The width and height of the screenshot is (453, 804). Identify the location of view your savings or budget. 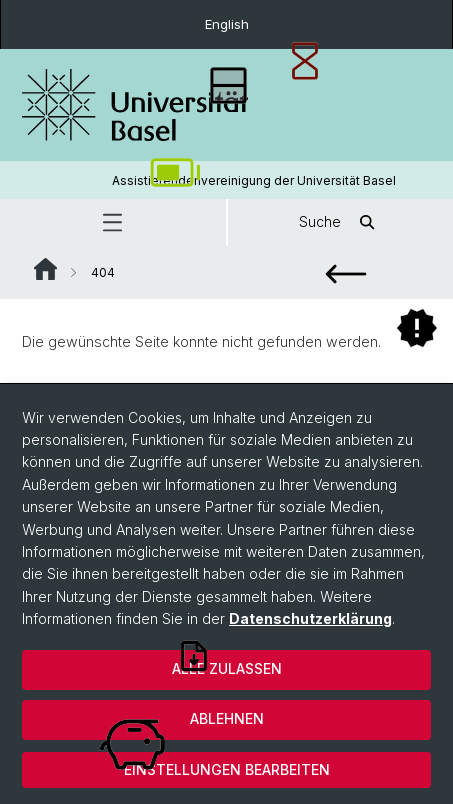
(133, 744).